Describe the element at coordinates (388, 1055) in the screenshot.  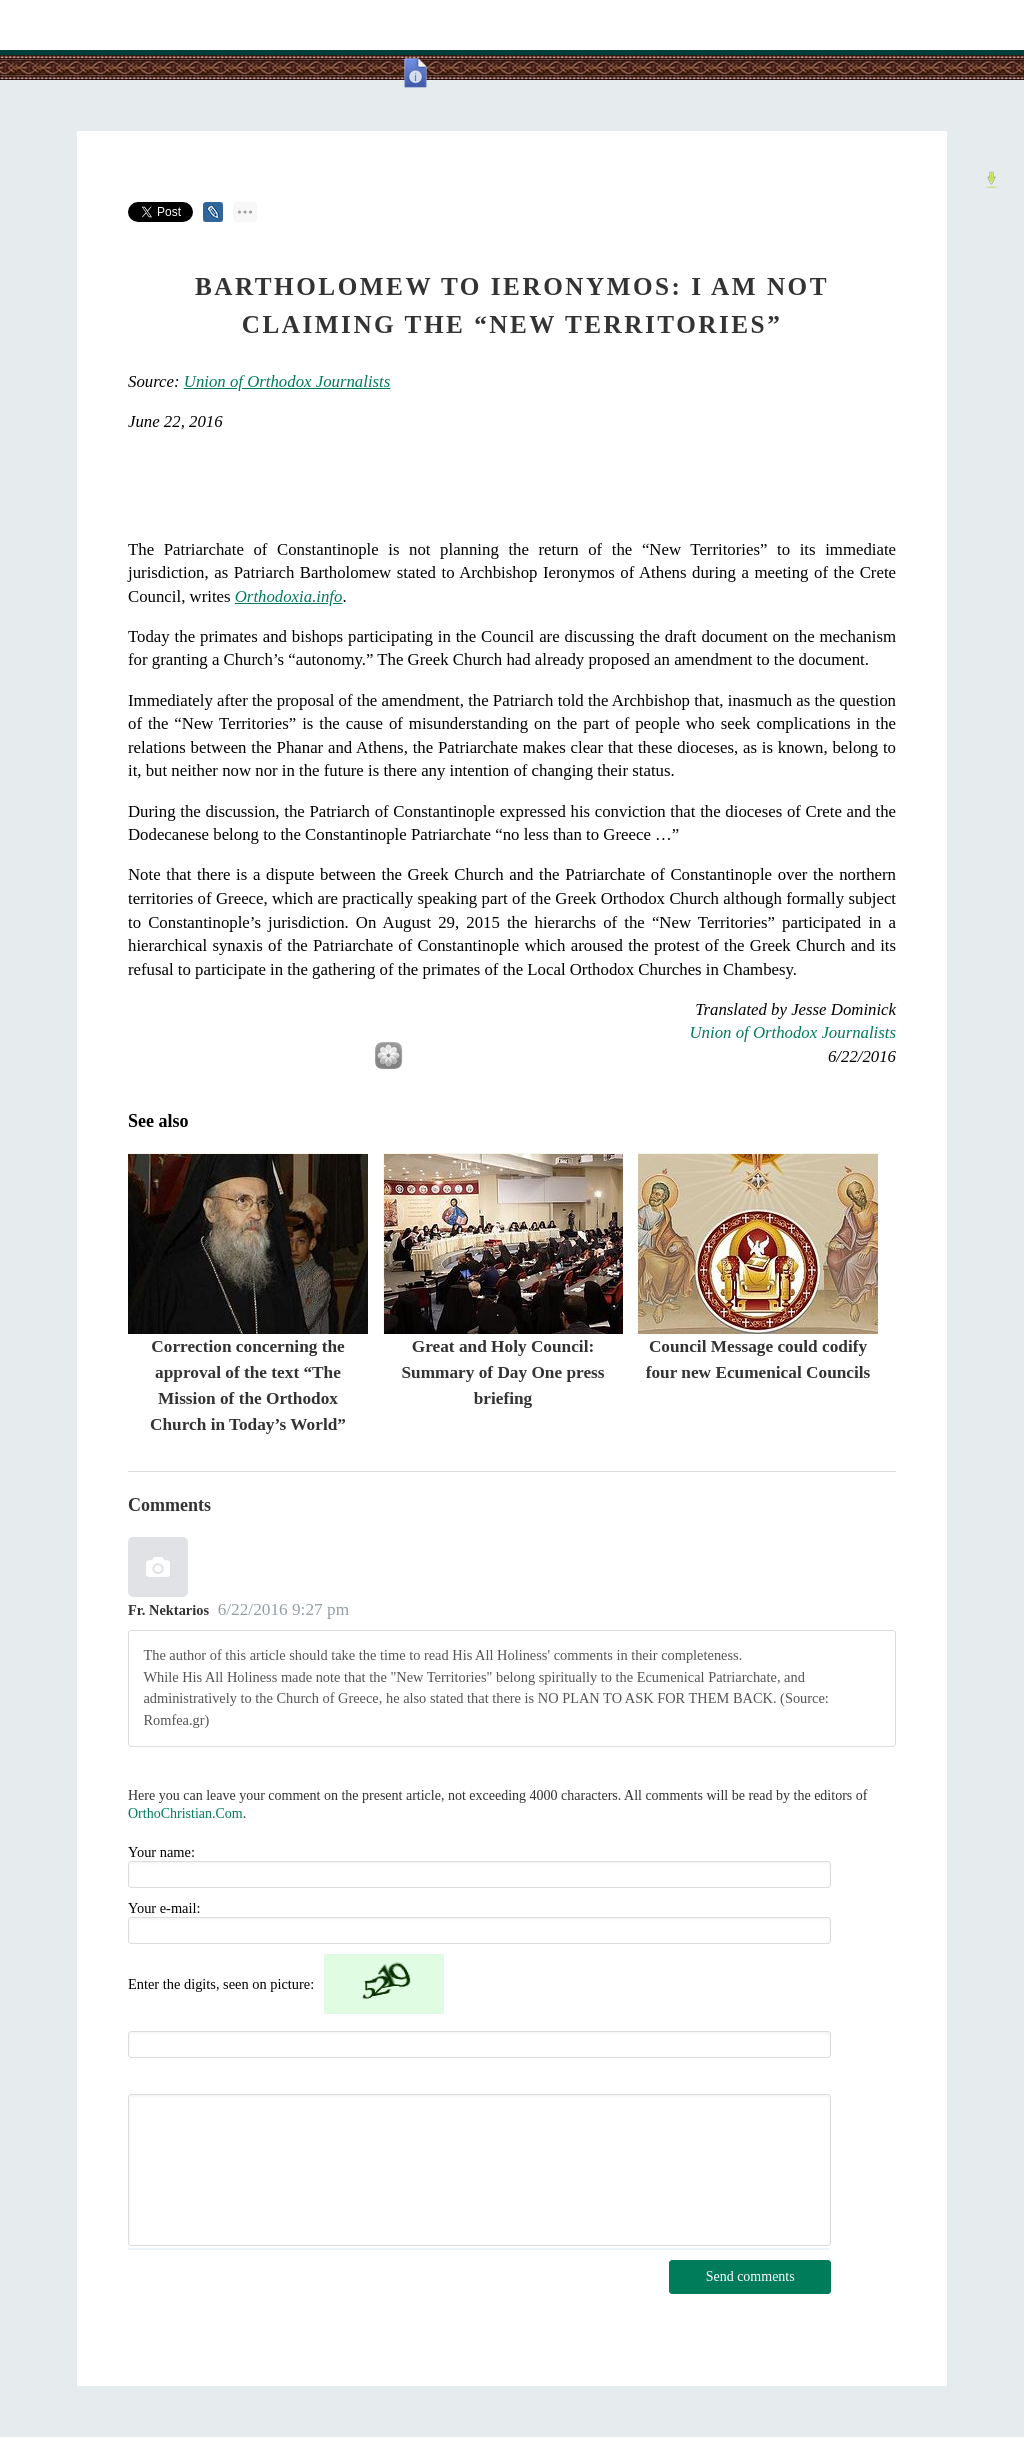
I see `open the photos app` at that location.